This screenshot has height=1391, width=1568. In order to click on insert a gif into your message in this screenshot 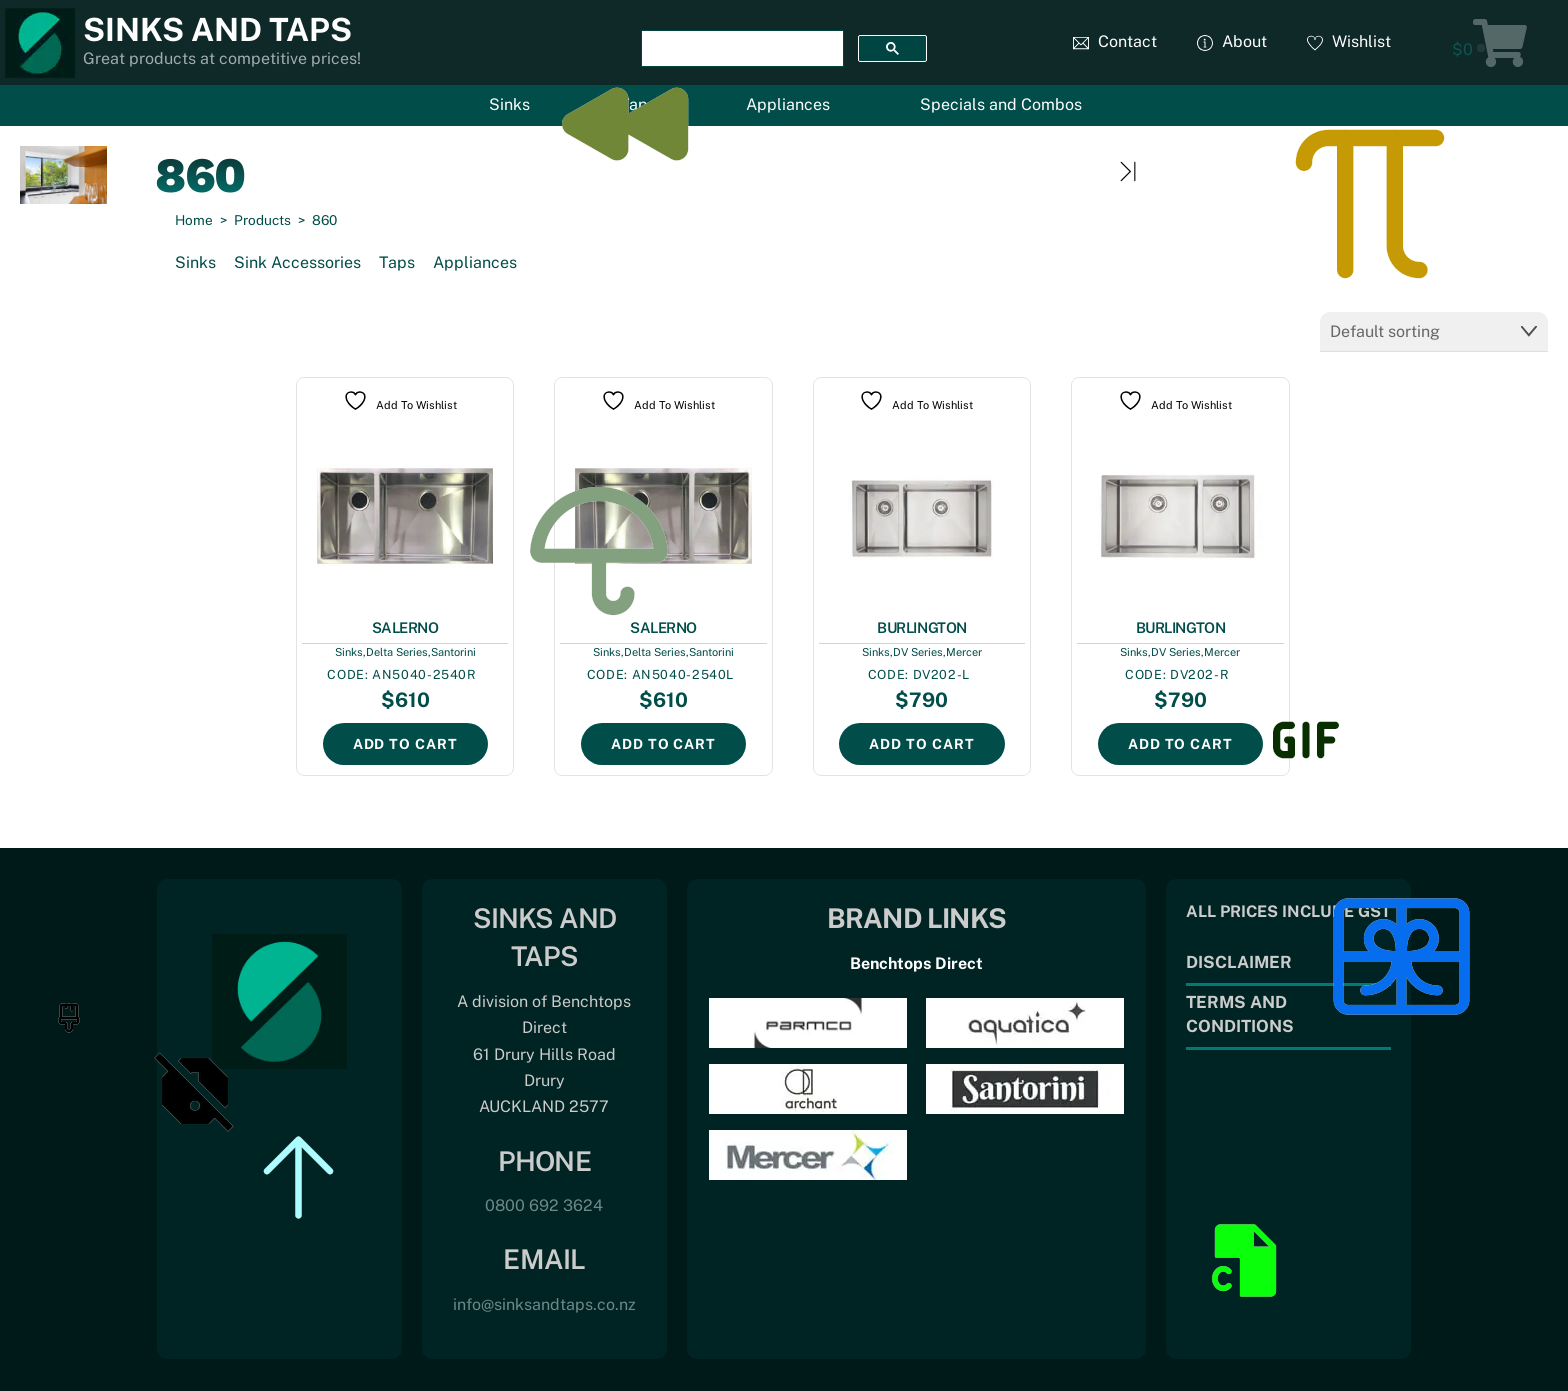, I will do `click(1306, 740)`.